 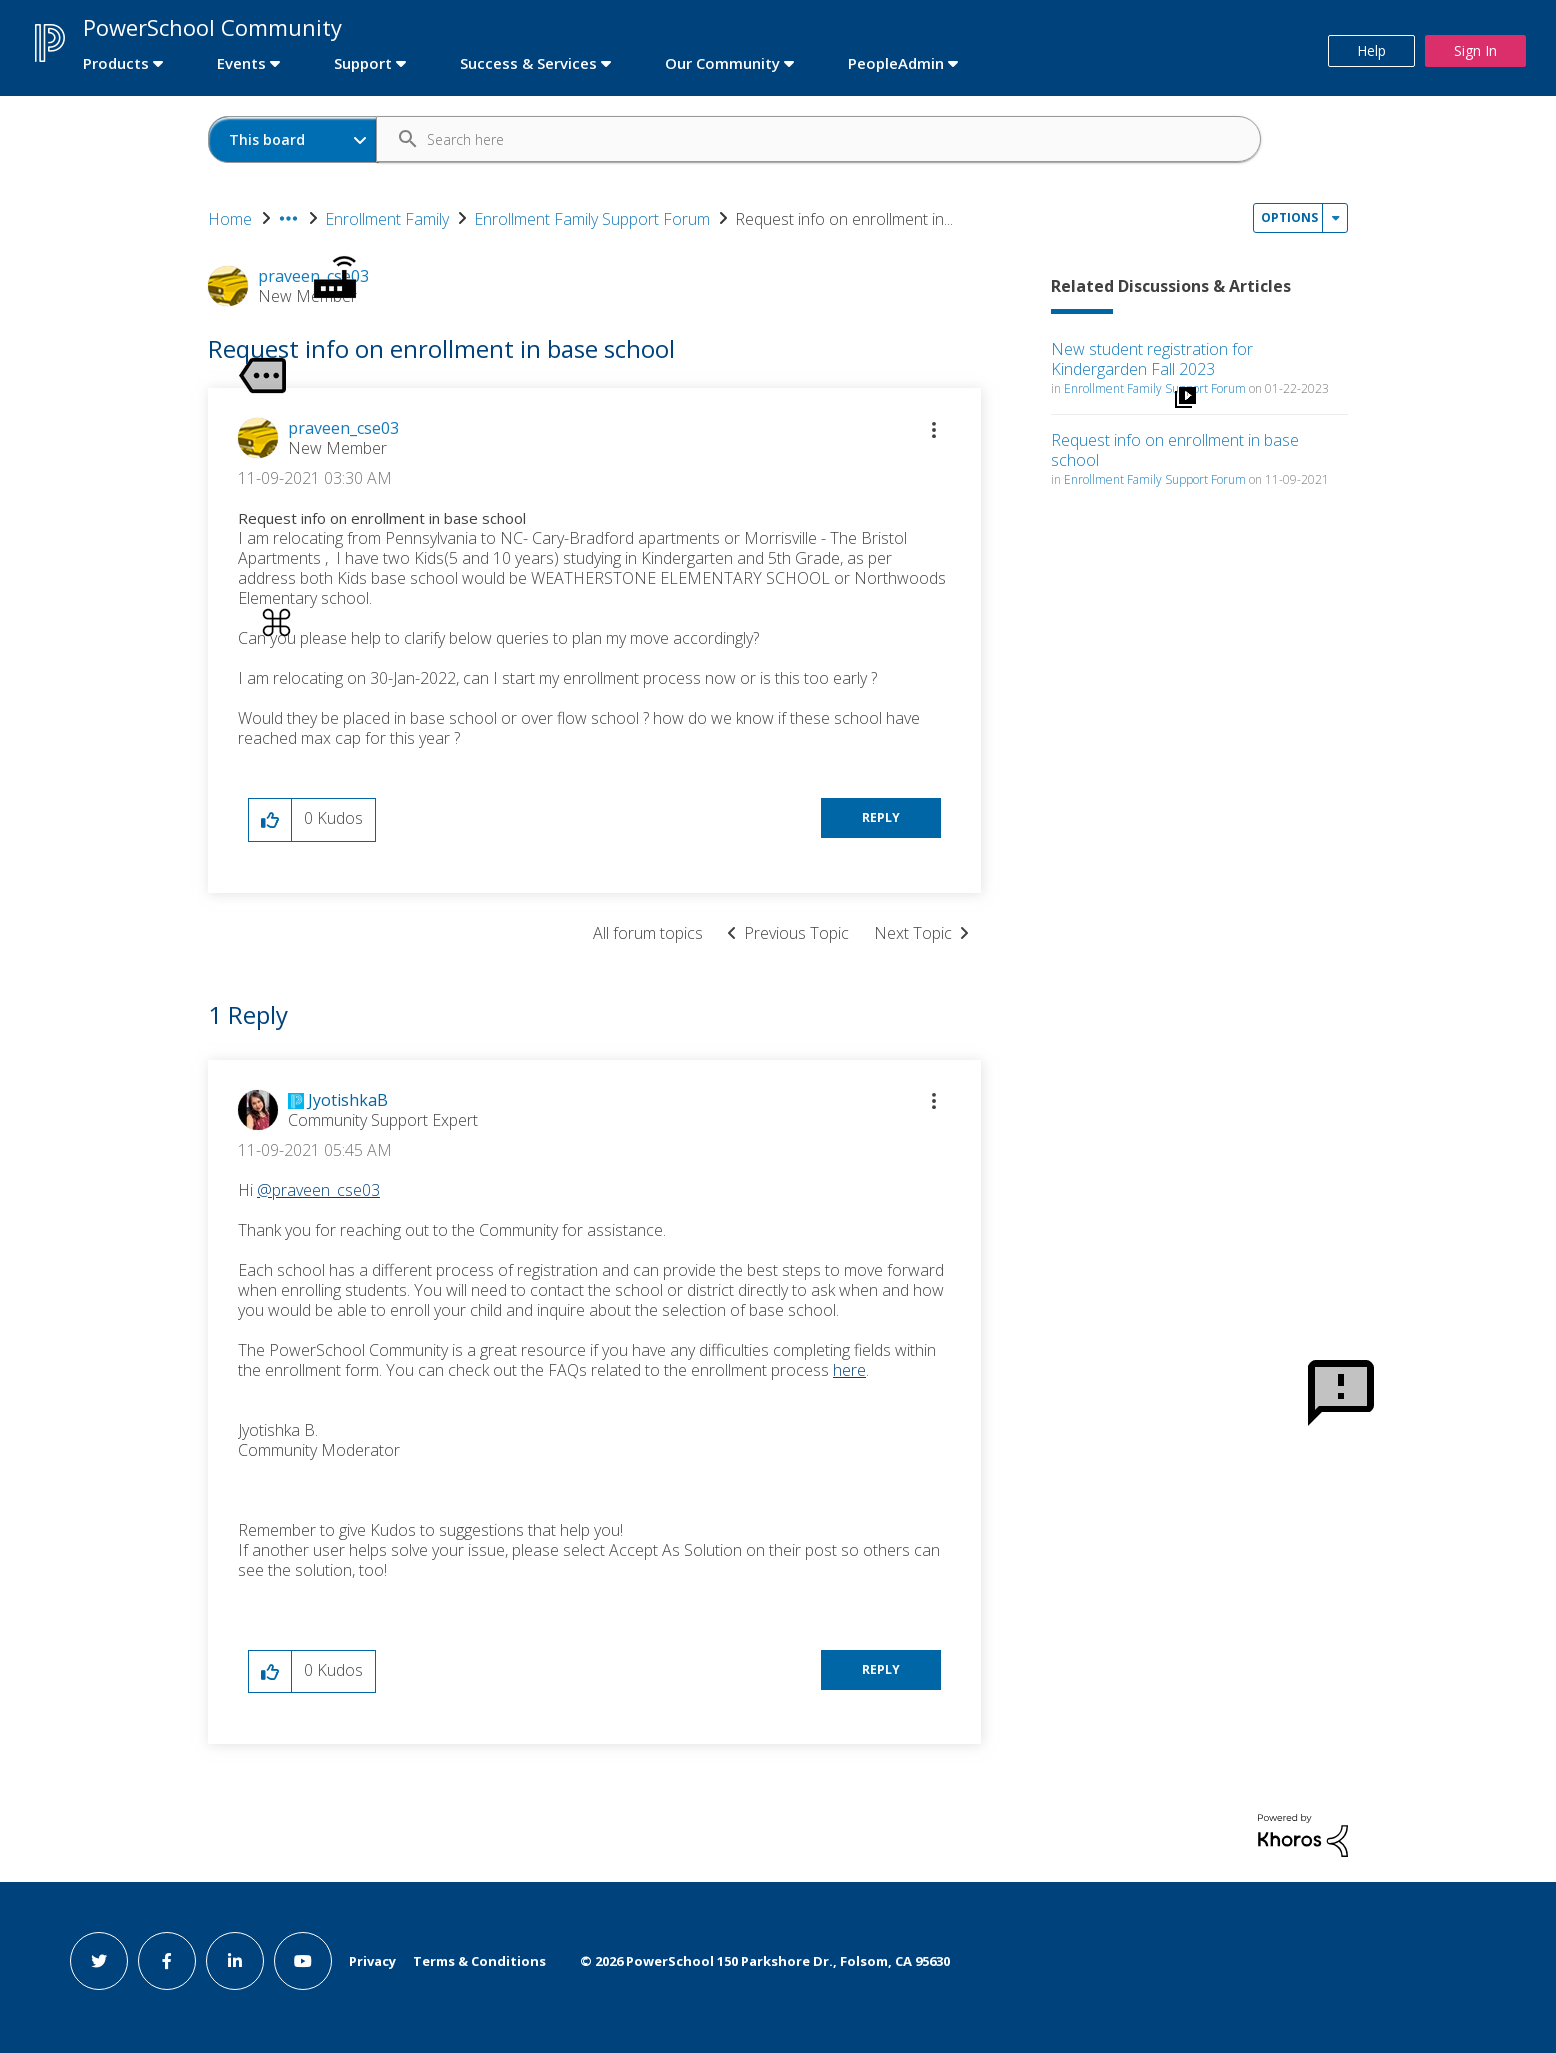 I want to click on access your video library, so click(x=1185, y=397).